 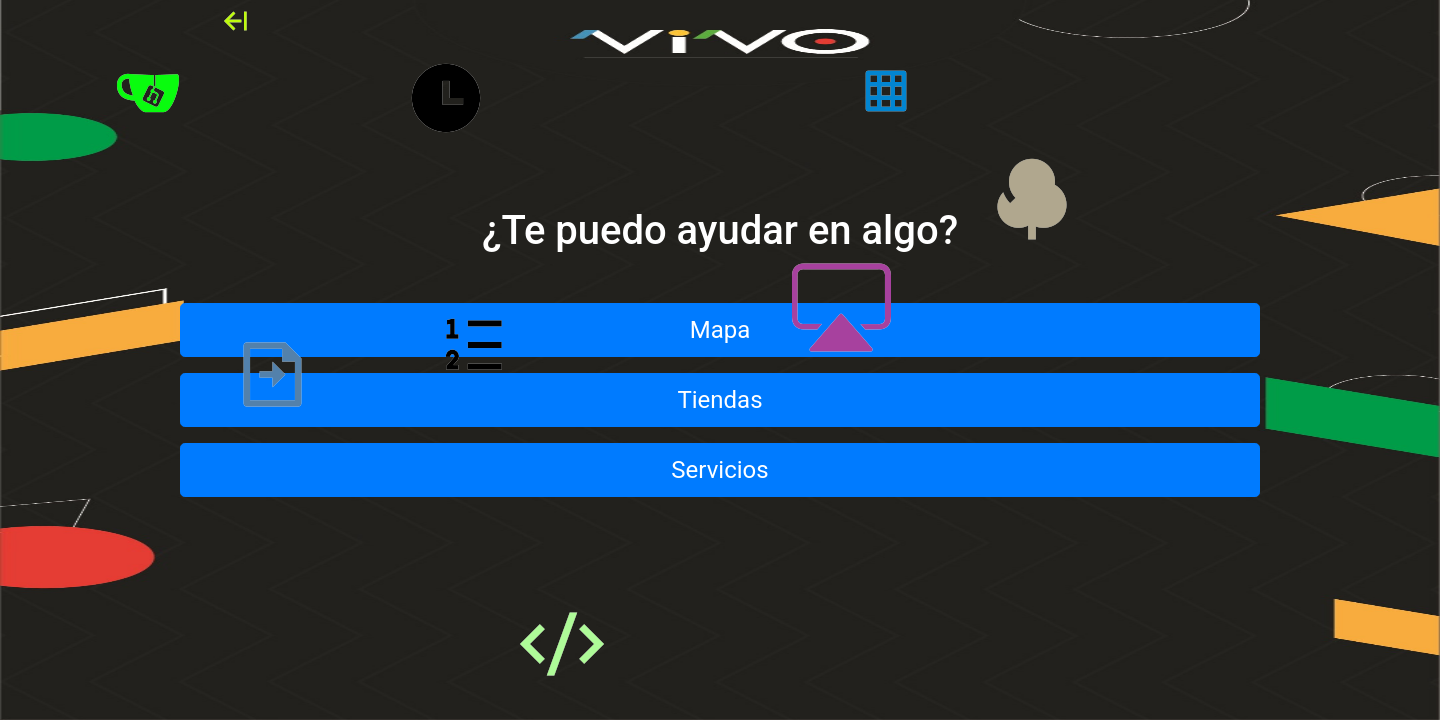 I want to click on open gitea git repository, so click(x=148, y=93).